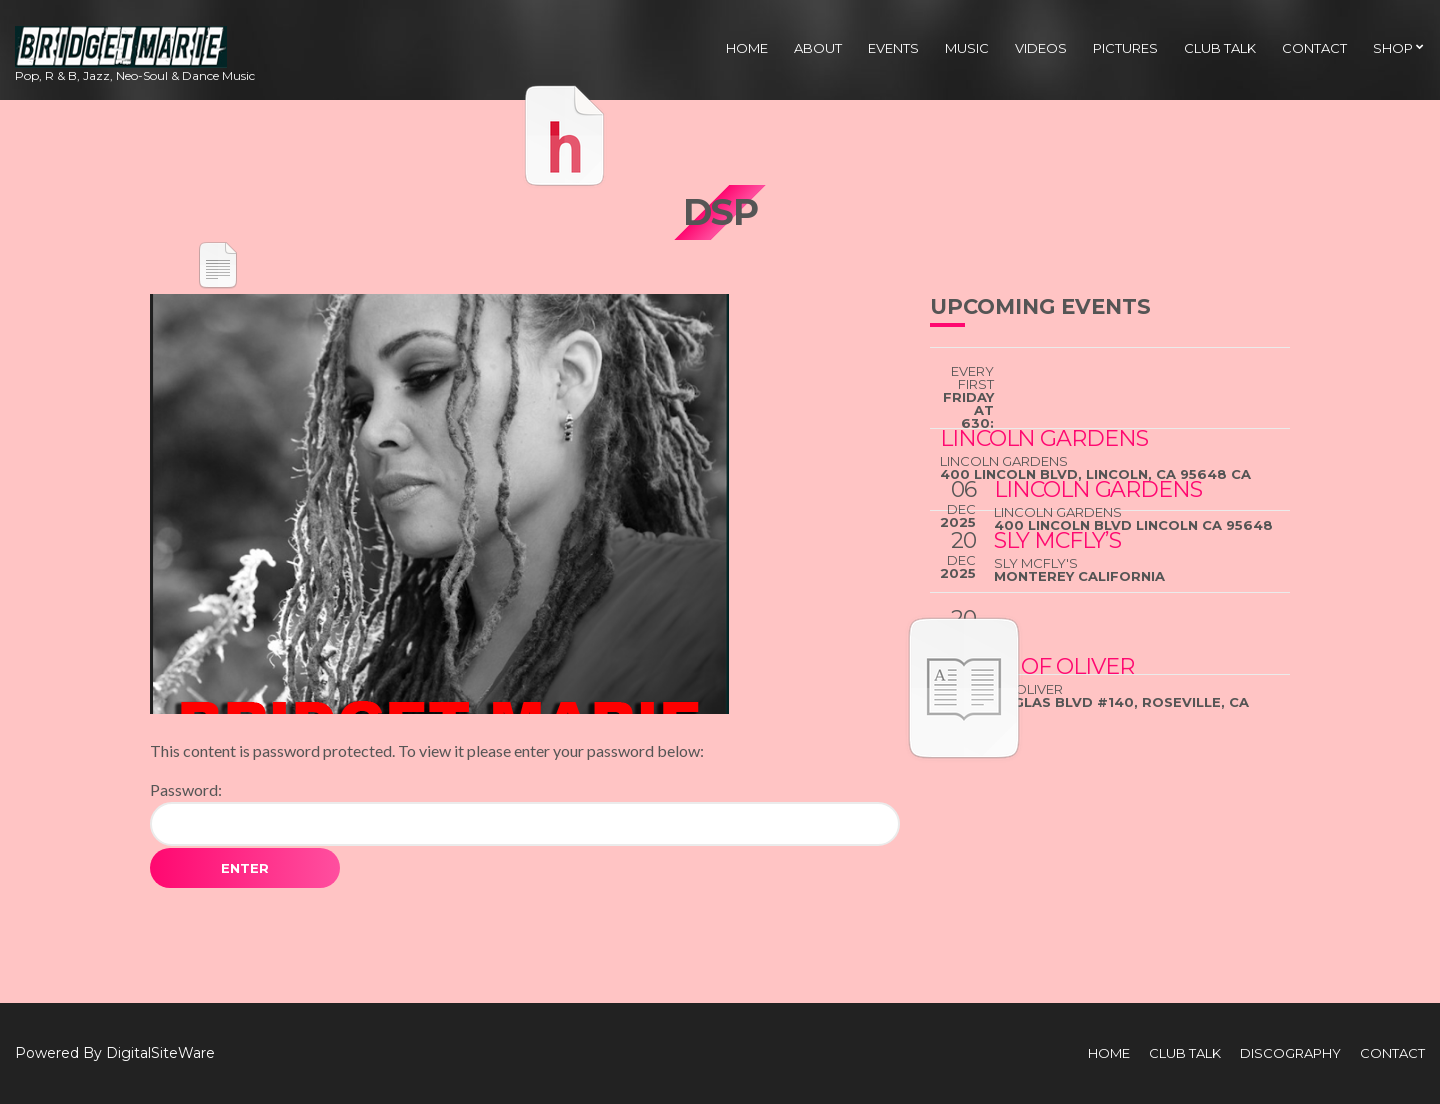 The image size is (1440, 1104). Describe the element at coordinates (564, 135) in the screenshot. I see `c/c++ header file` at that location.